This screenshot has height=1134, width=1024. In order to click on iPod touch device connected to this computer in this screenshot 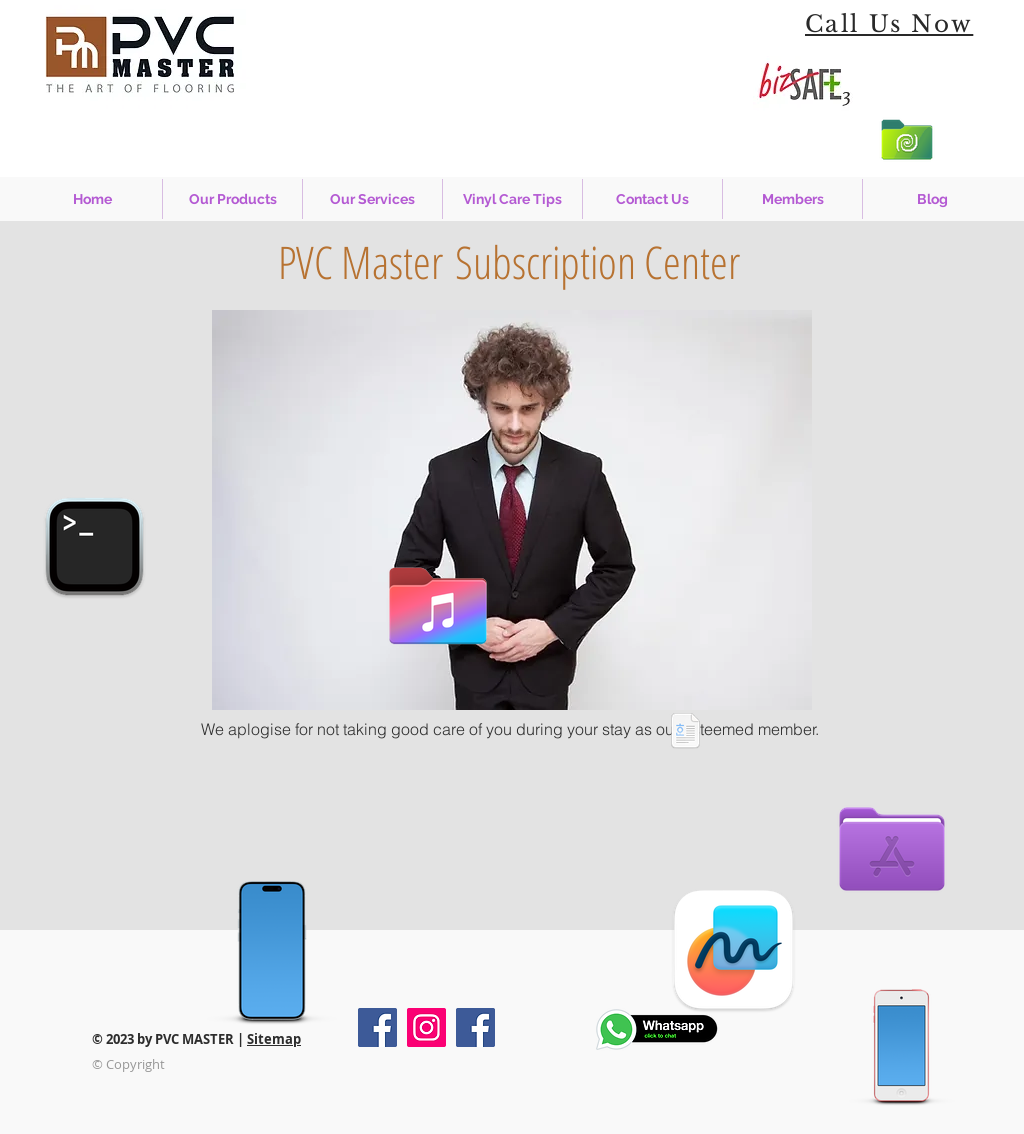, I will do `click(901, 1047)`.